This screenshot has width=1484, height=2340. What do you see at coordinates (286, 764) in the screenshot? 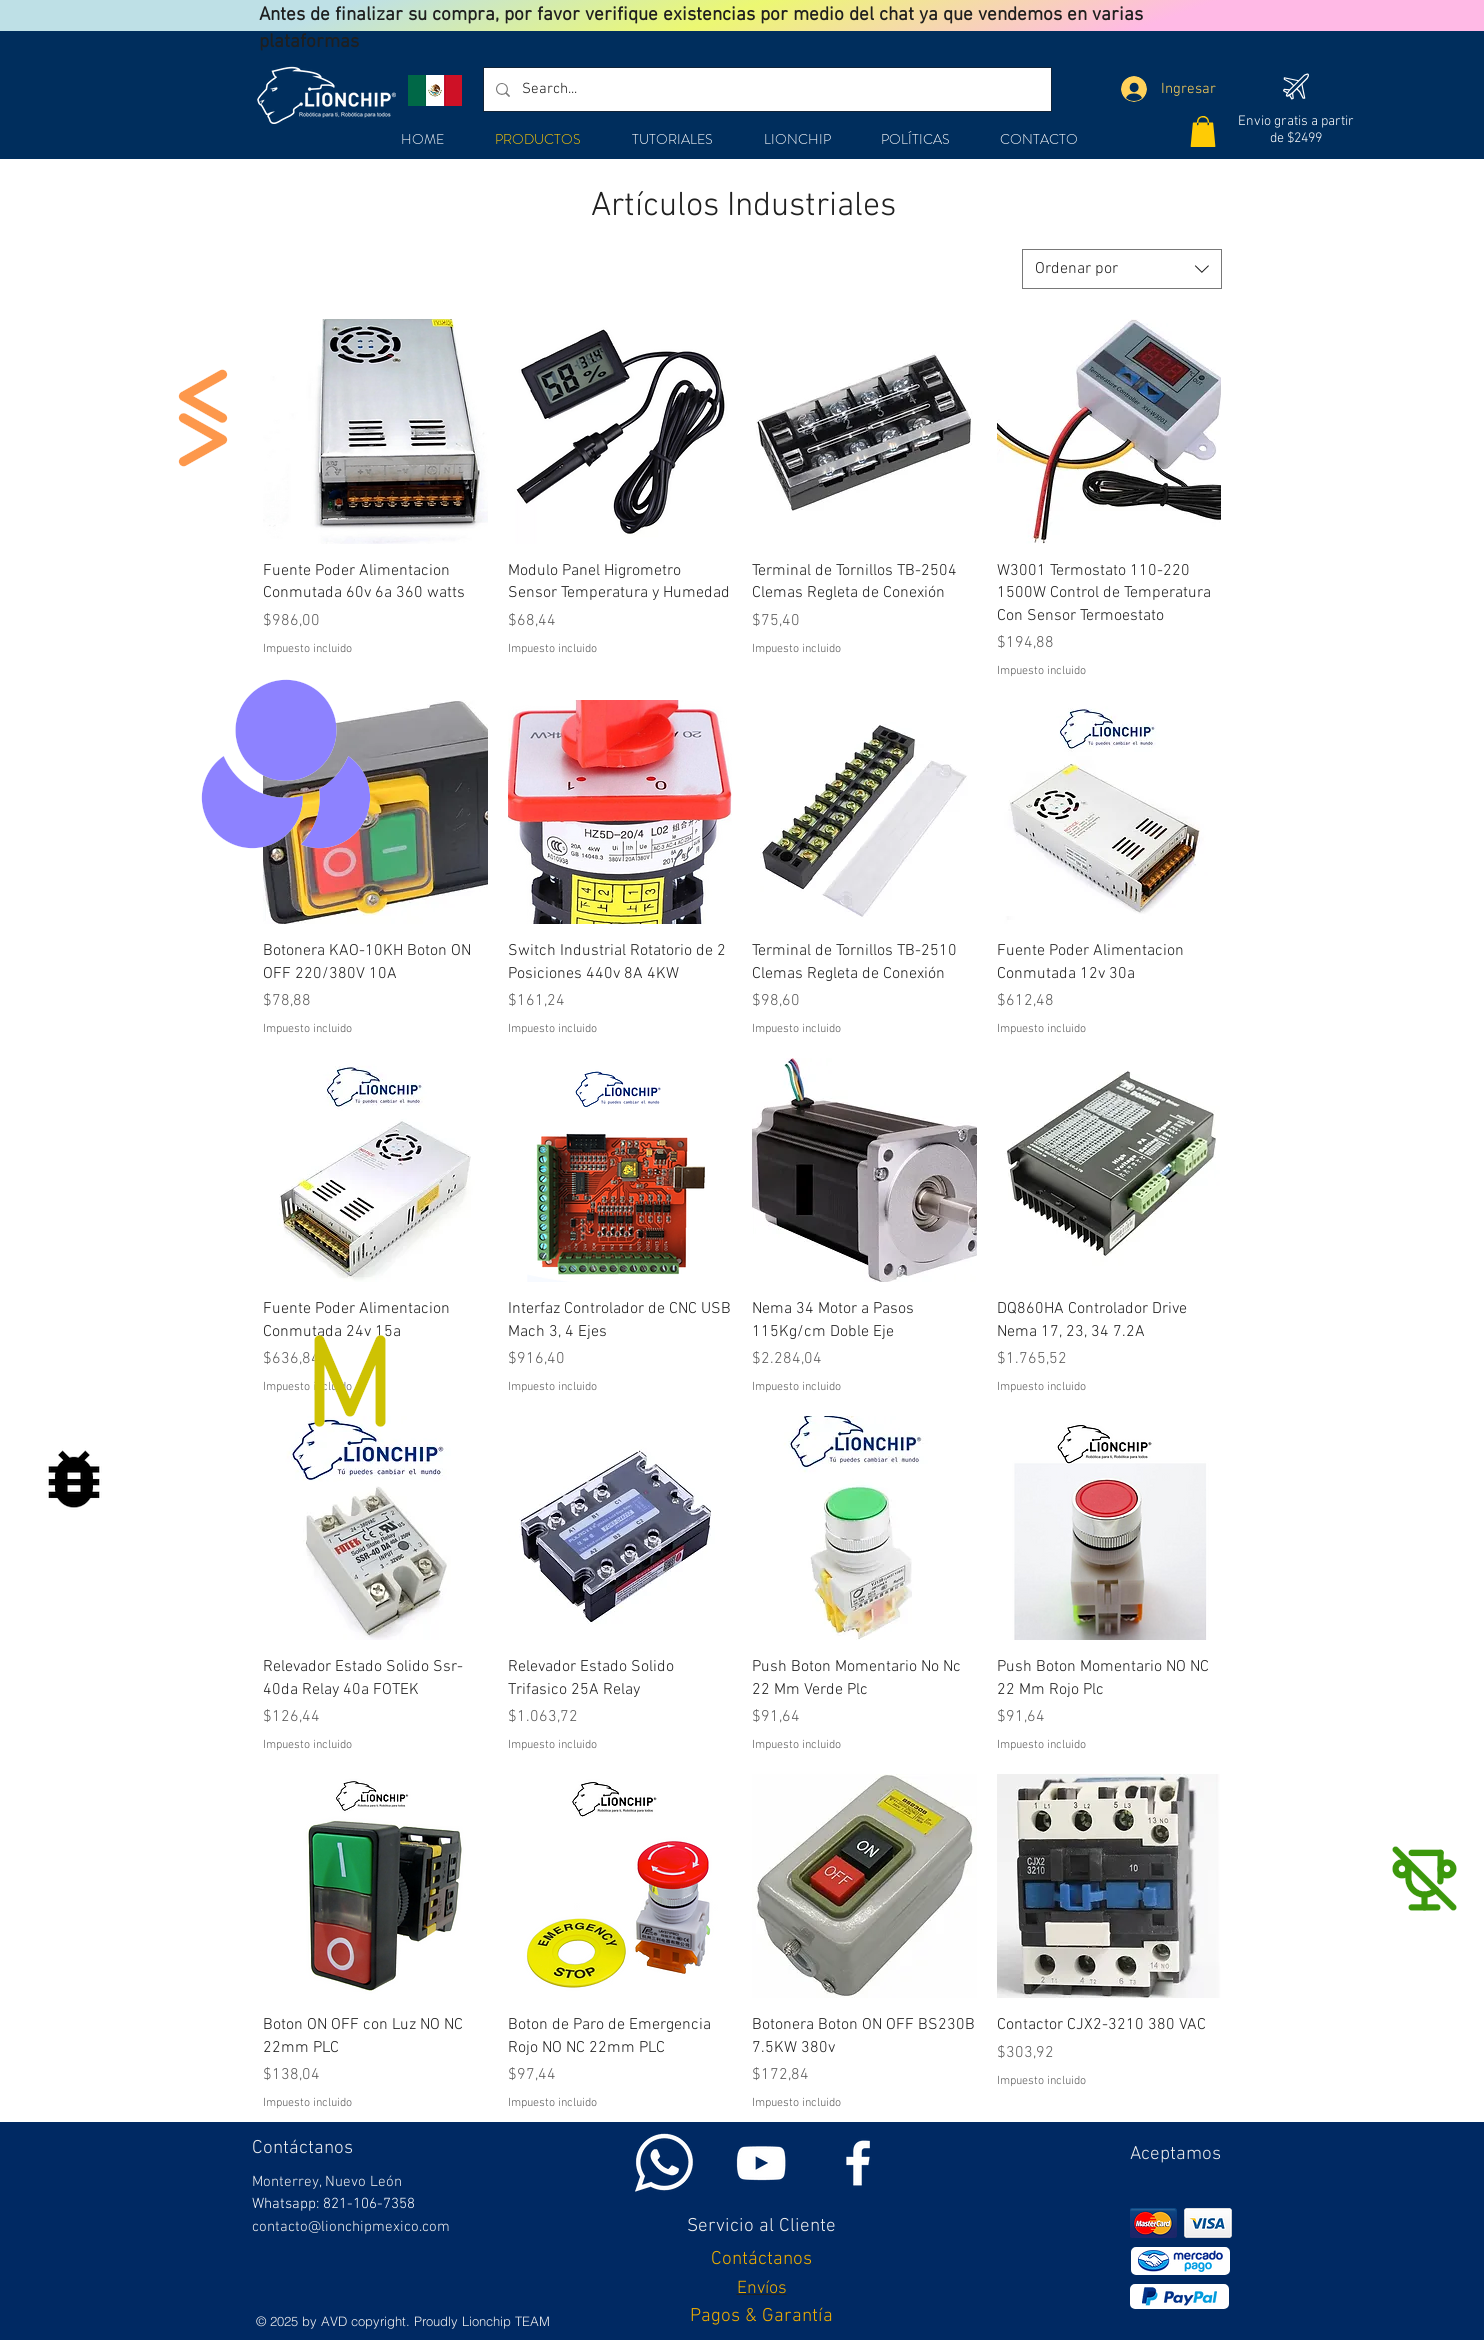
I see `apply filters to refine results` at bounding box center [286, 764].